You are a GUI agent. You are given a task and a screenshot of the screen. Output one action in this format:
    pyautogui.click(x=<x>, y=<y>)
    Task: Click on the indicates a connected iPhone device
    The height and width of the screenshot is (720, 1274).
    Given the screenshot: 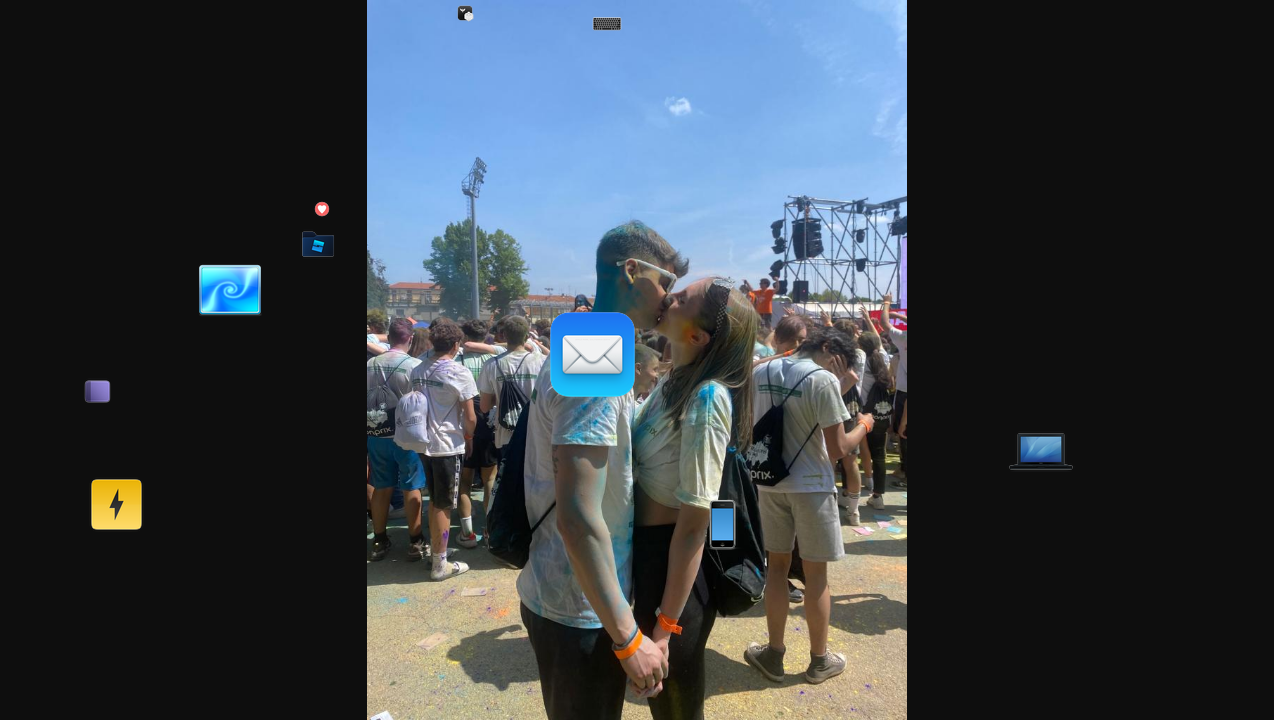 What is the action you would take?
    pyautogui.click(x=722, y=524)
    